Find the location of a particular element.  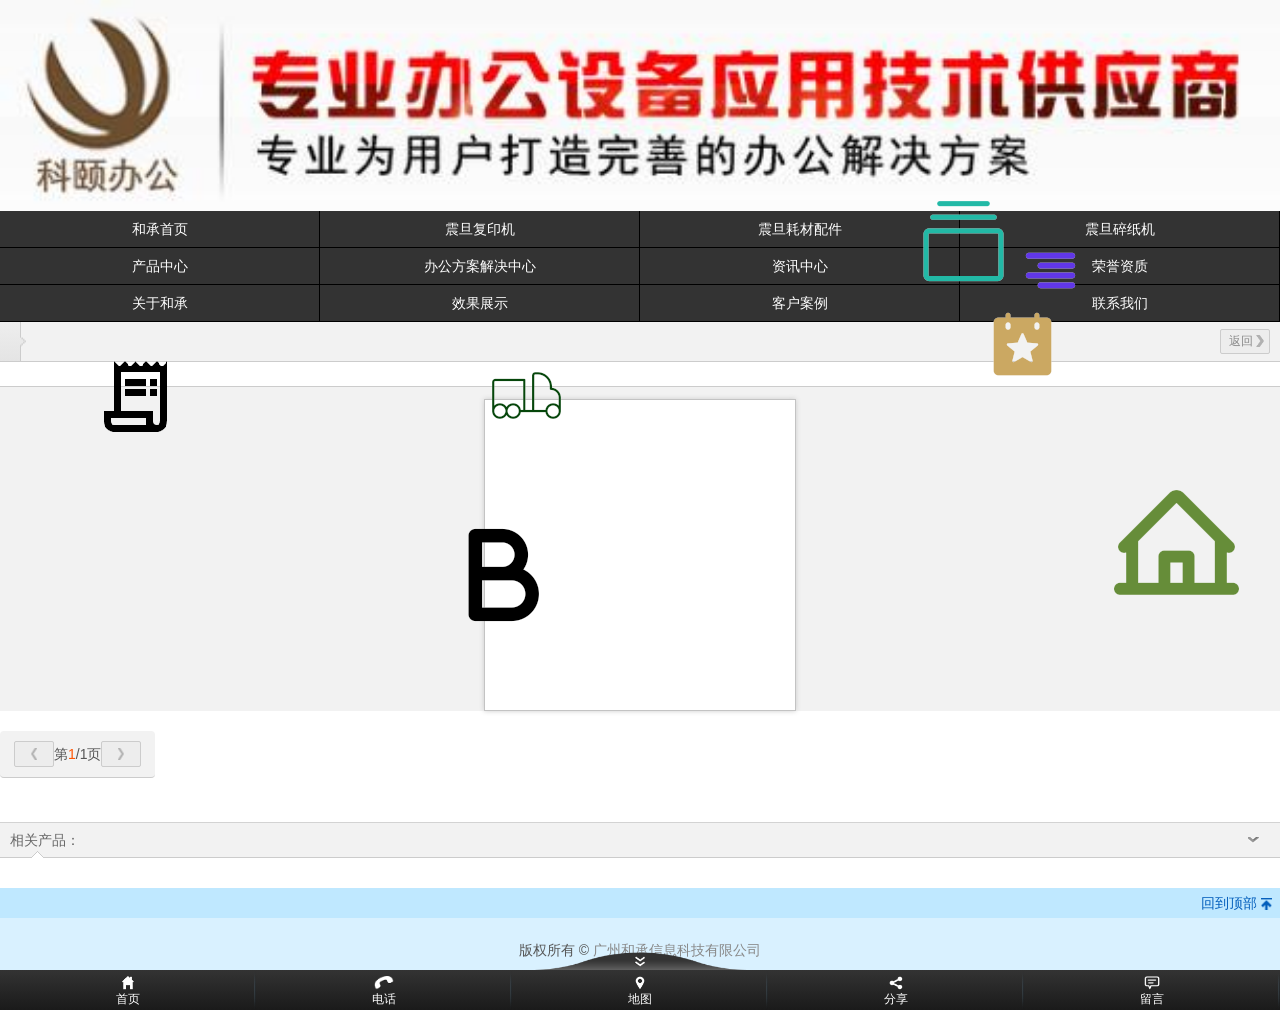

view starred or favorite events is located at coordinates (1022, 346).